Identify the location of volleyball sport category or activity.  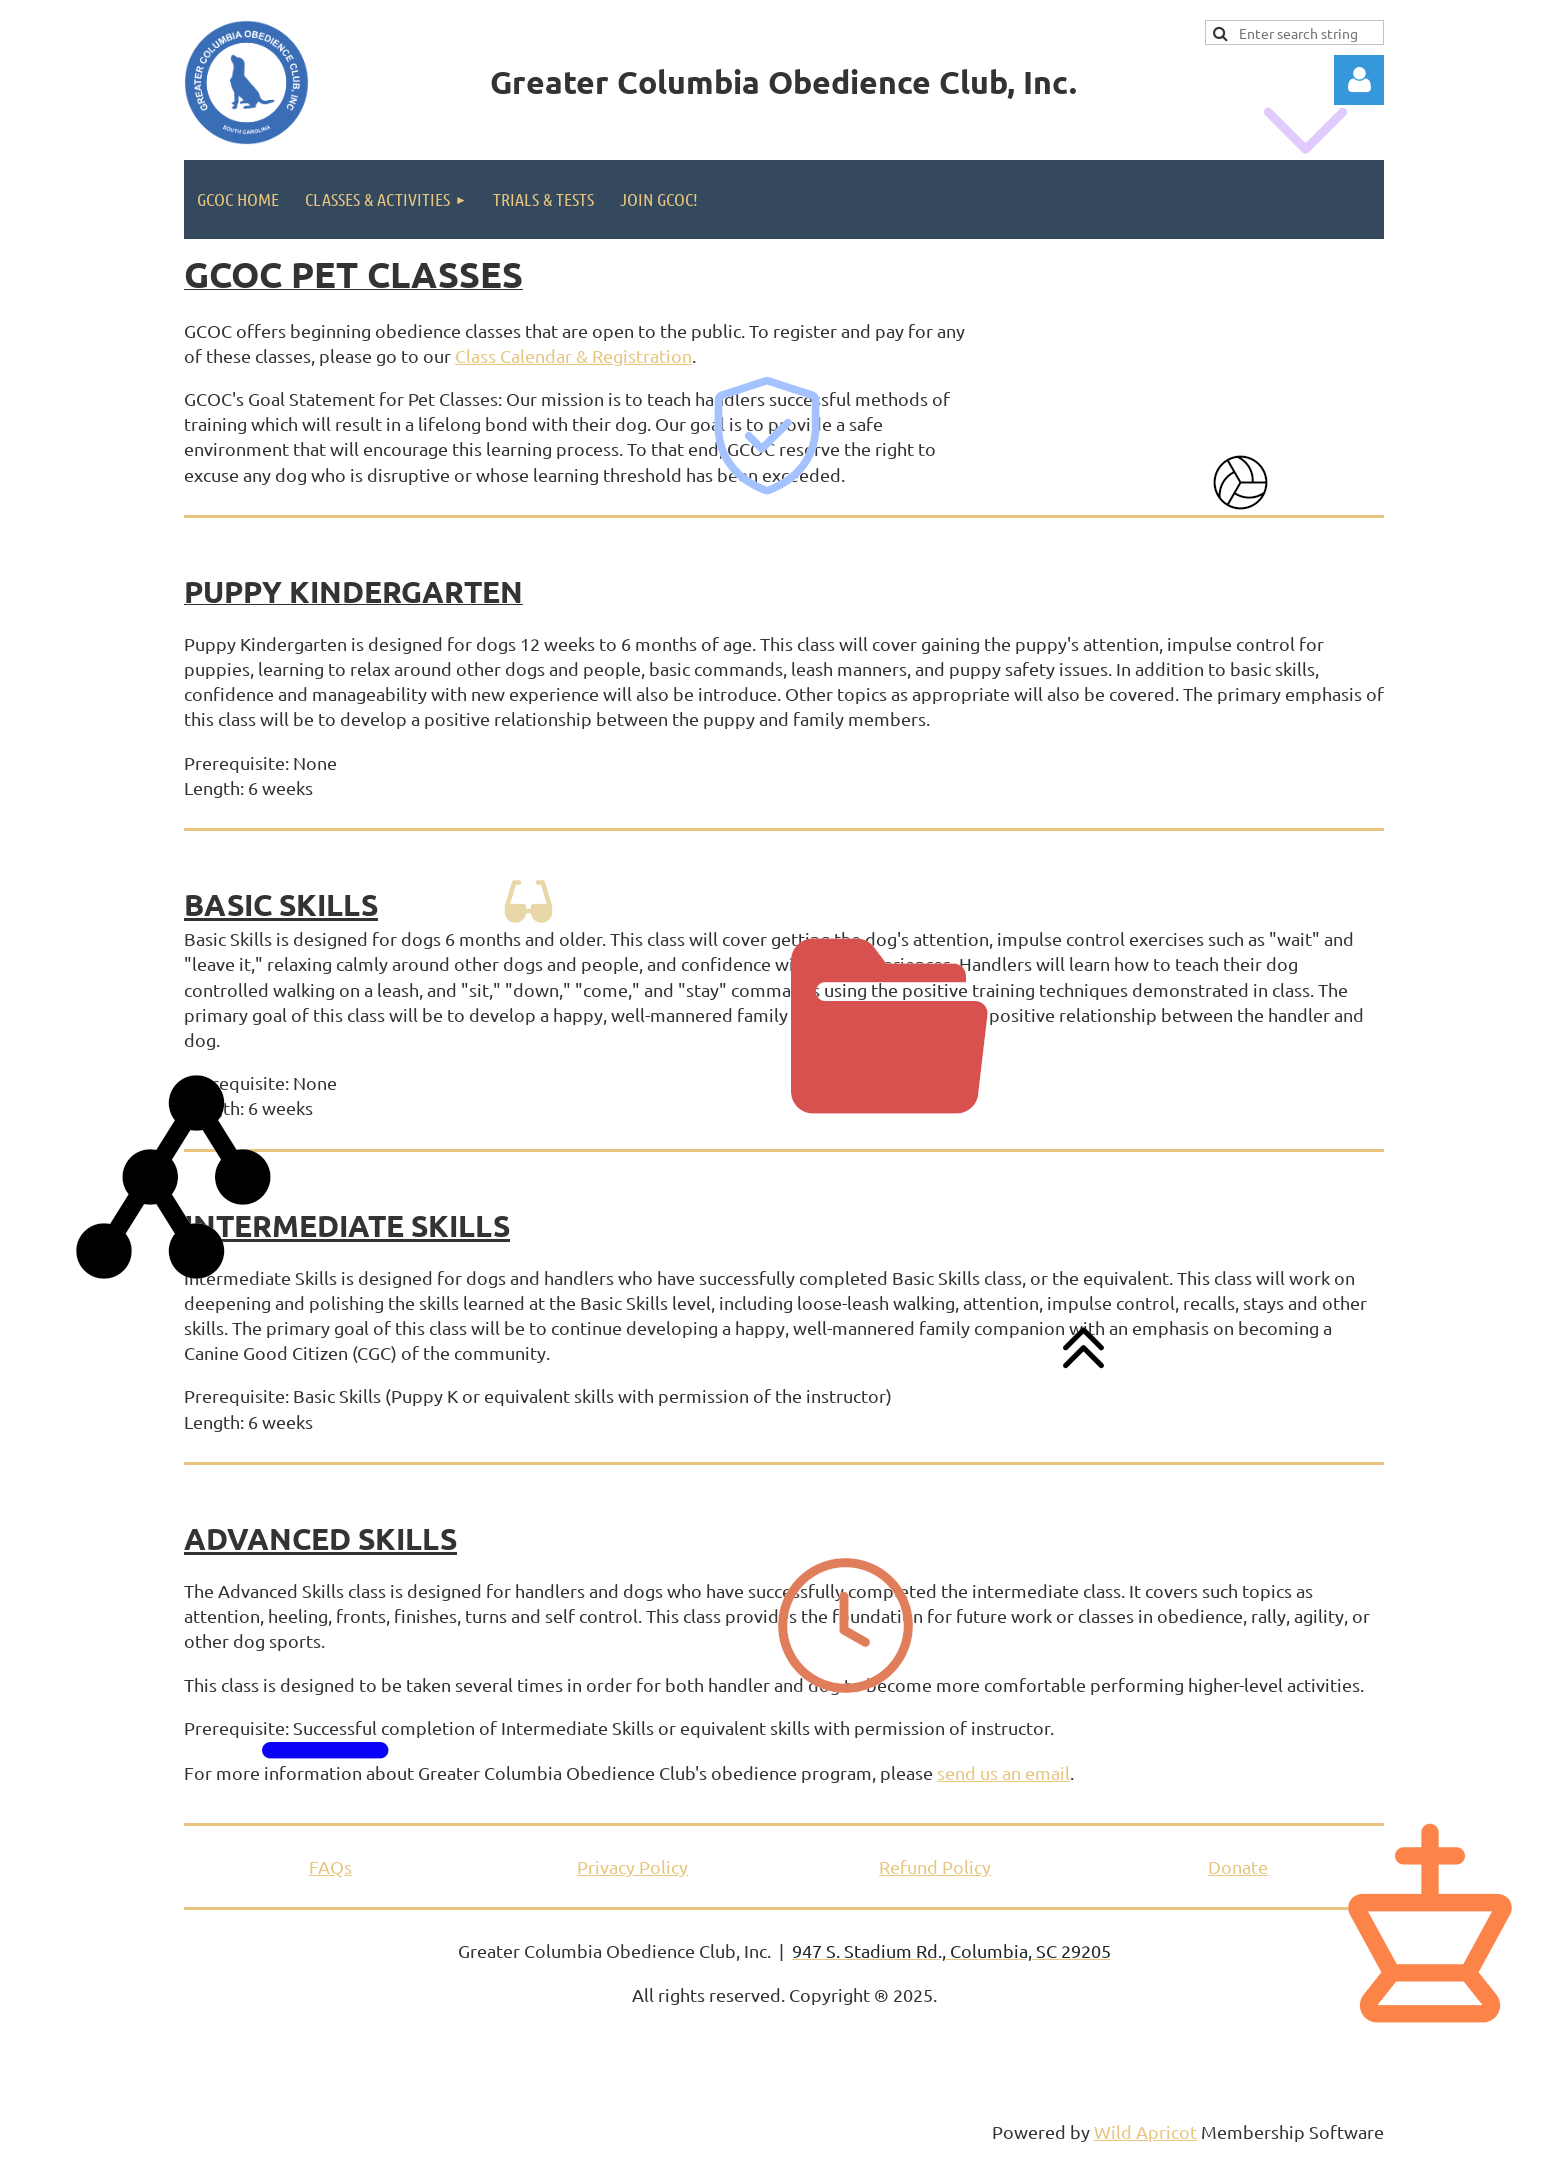
(1240, 482).